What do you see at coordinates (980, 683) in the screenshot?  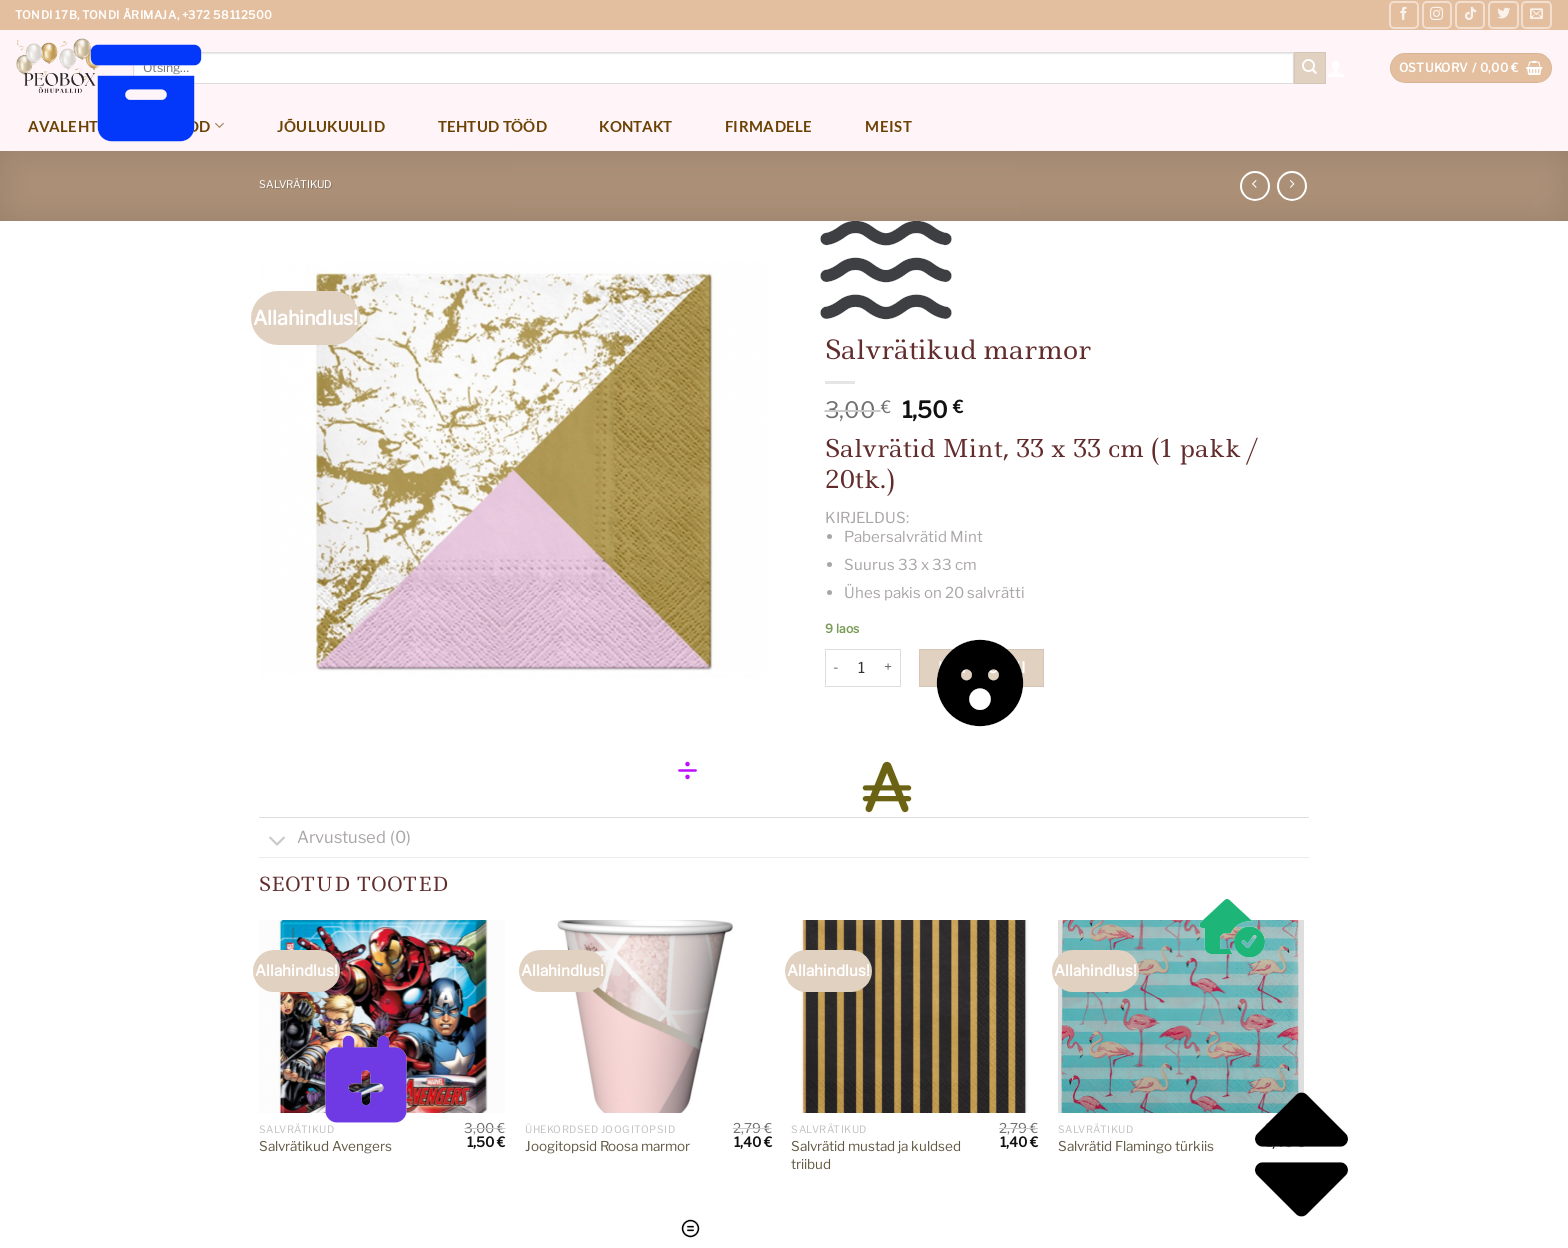 I see `indicates a surprise or unexpected event notification` at bounding box center [980, 683].